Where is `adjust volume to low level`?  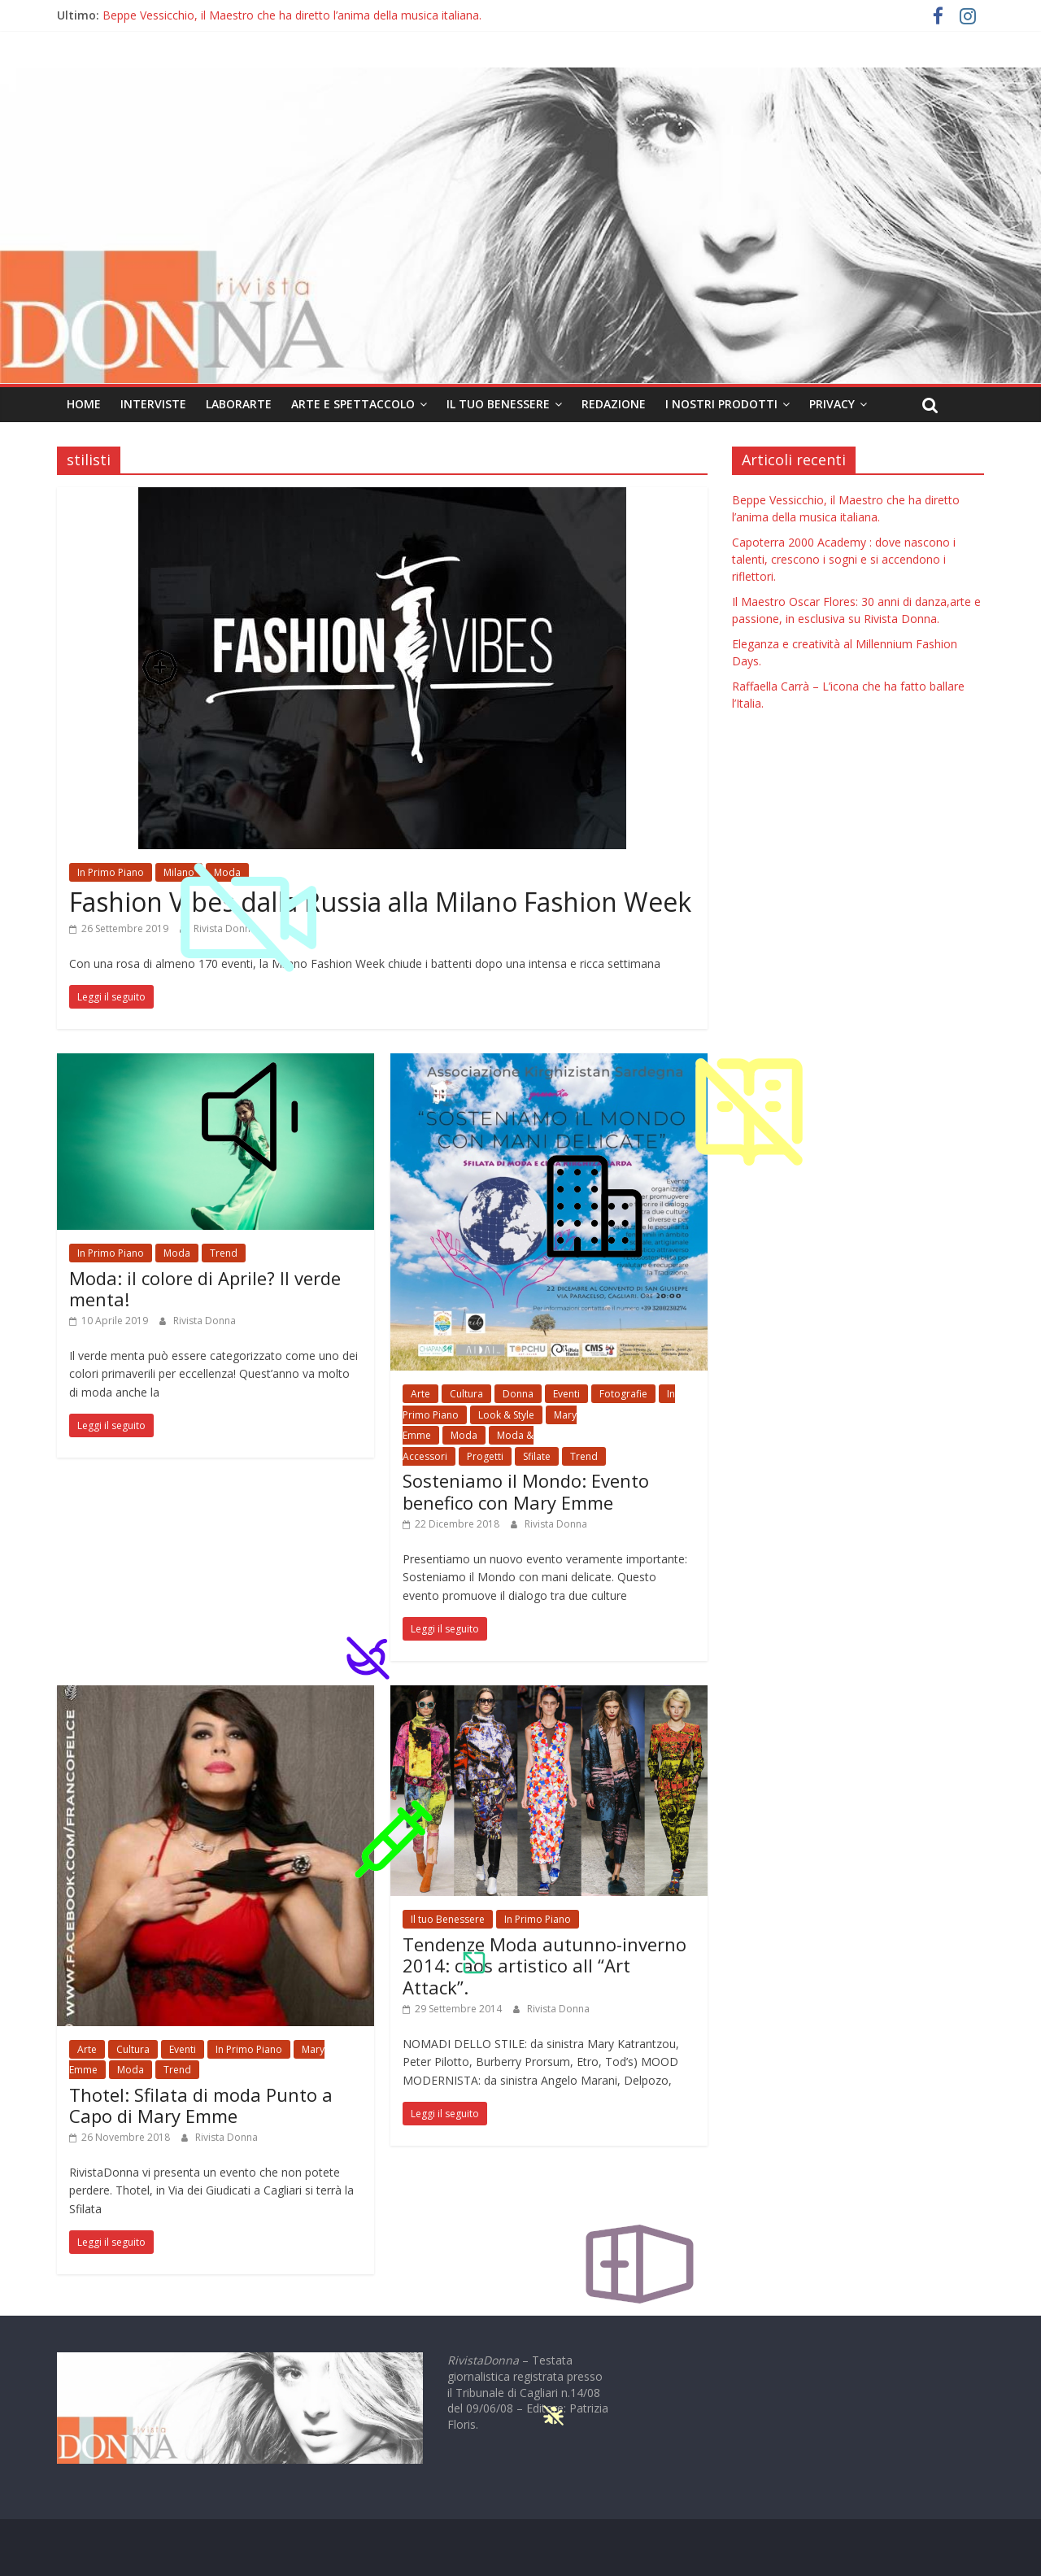 adjust volume to low level is located at coordinates (256, 1117).